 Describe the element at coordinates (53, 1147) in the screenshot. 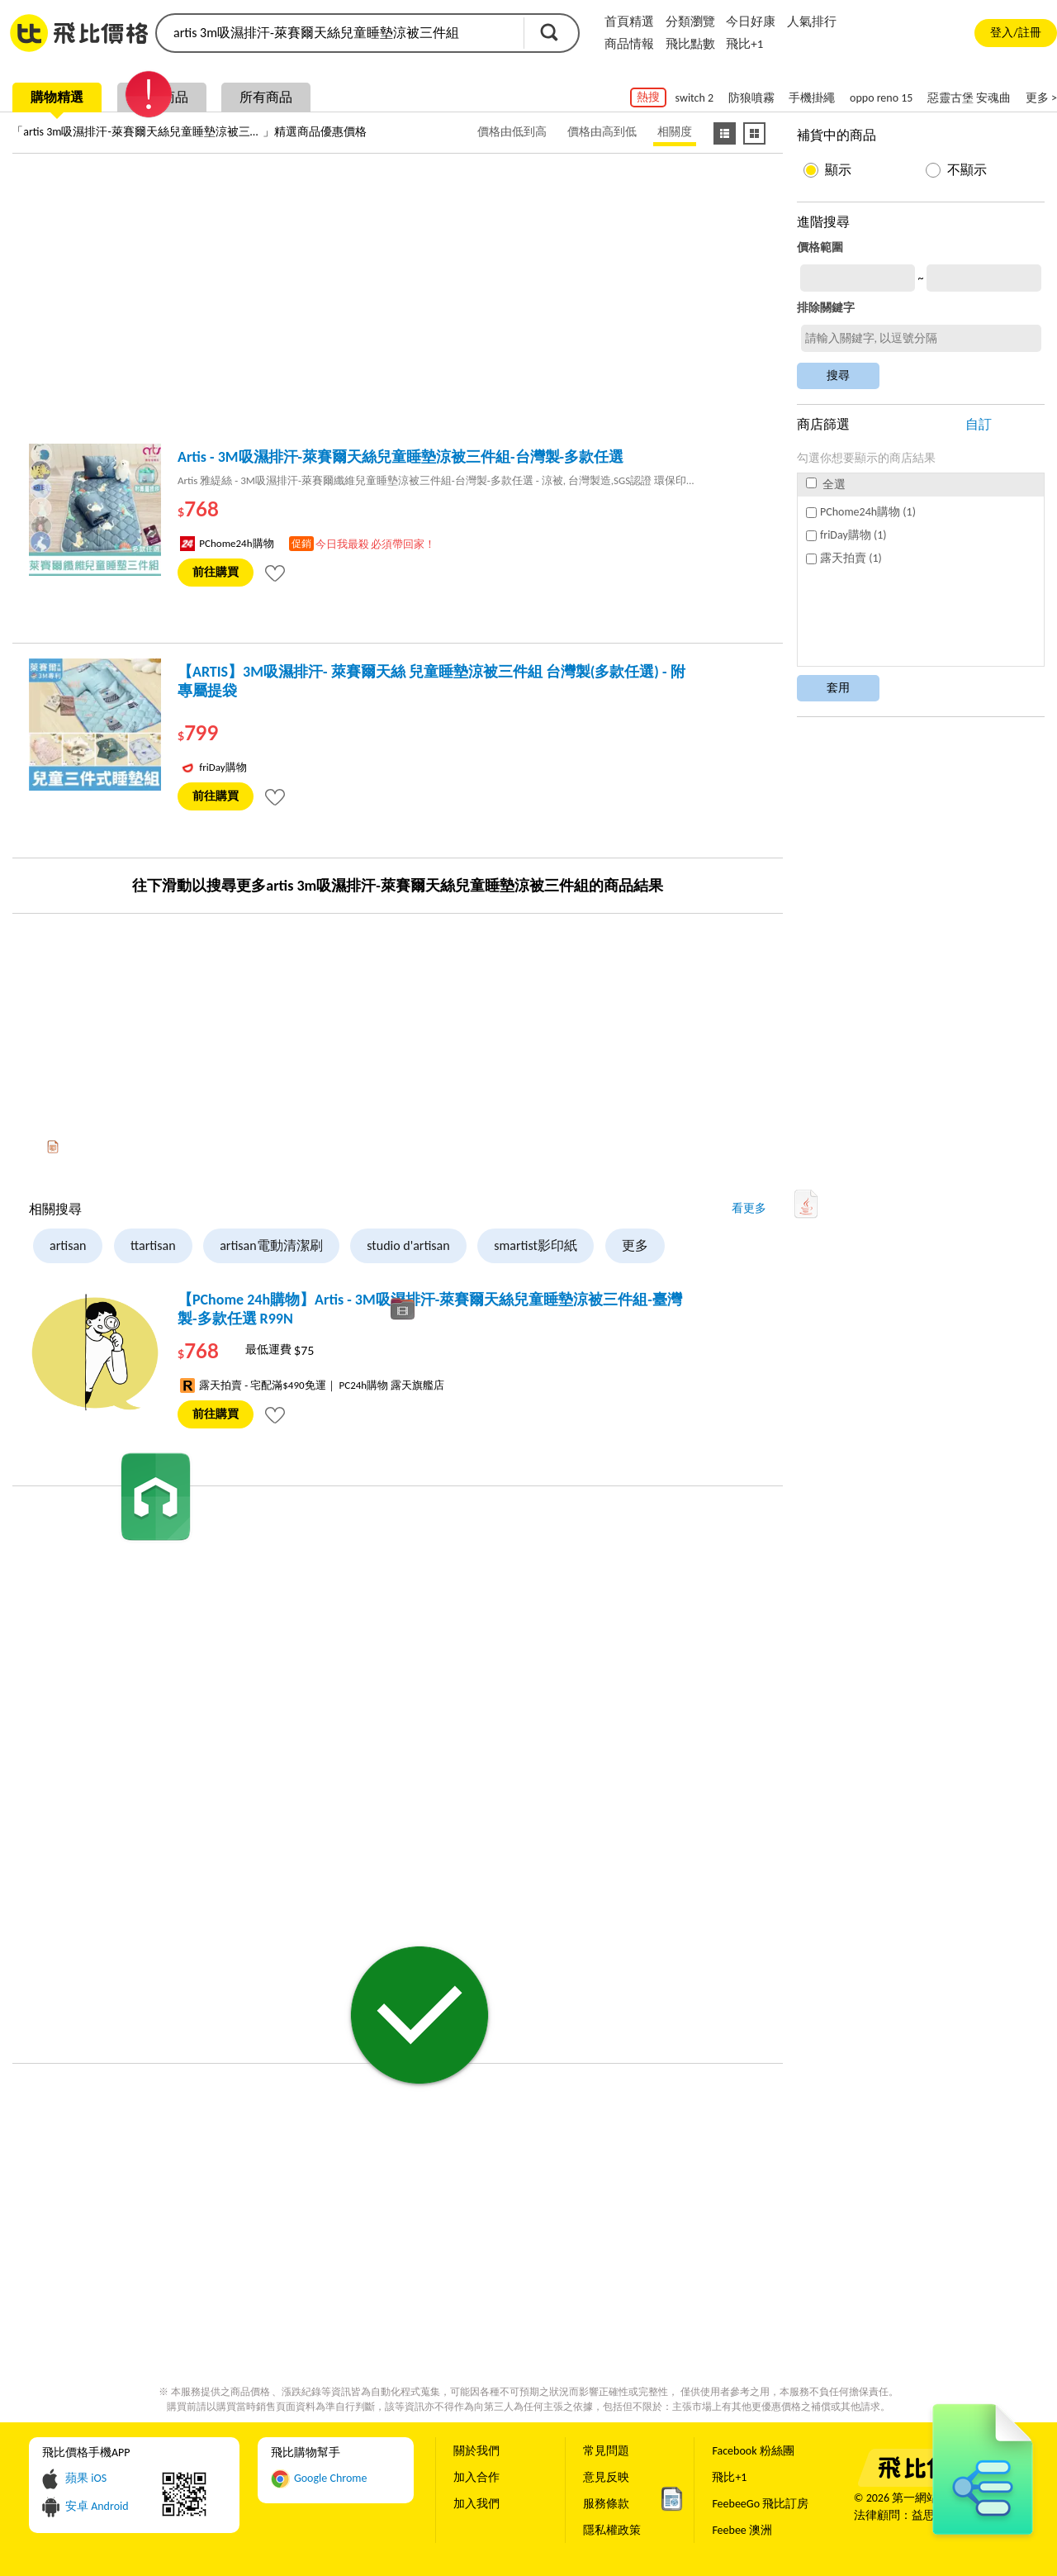

I see `open a presentation file` at that location.